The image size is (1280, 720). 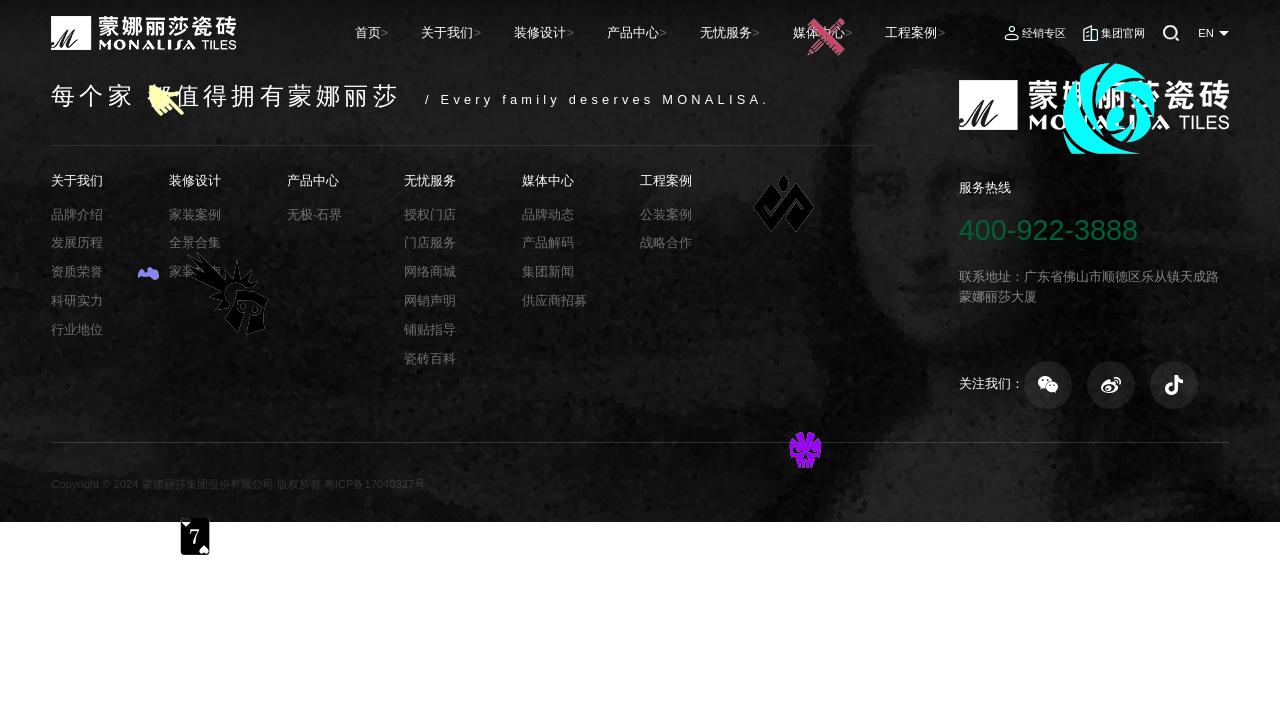 What do you see at coordinates (826, 37) in the screenshot?
I see `access design or drawing tools` at bounding box center [826, 37].